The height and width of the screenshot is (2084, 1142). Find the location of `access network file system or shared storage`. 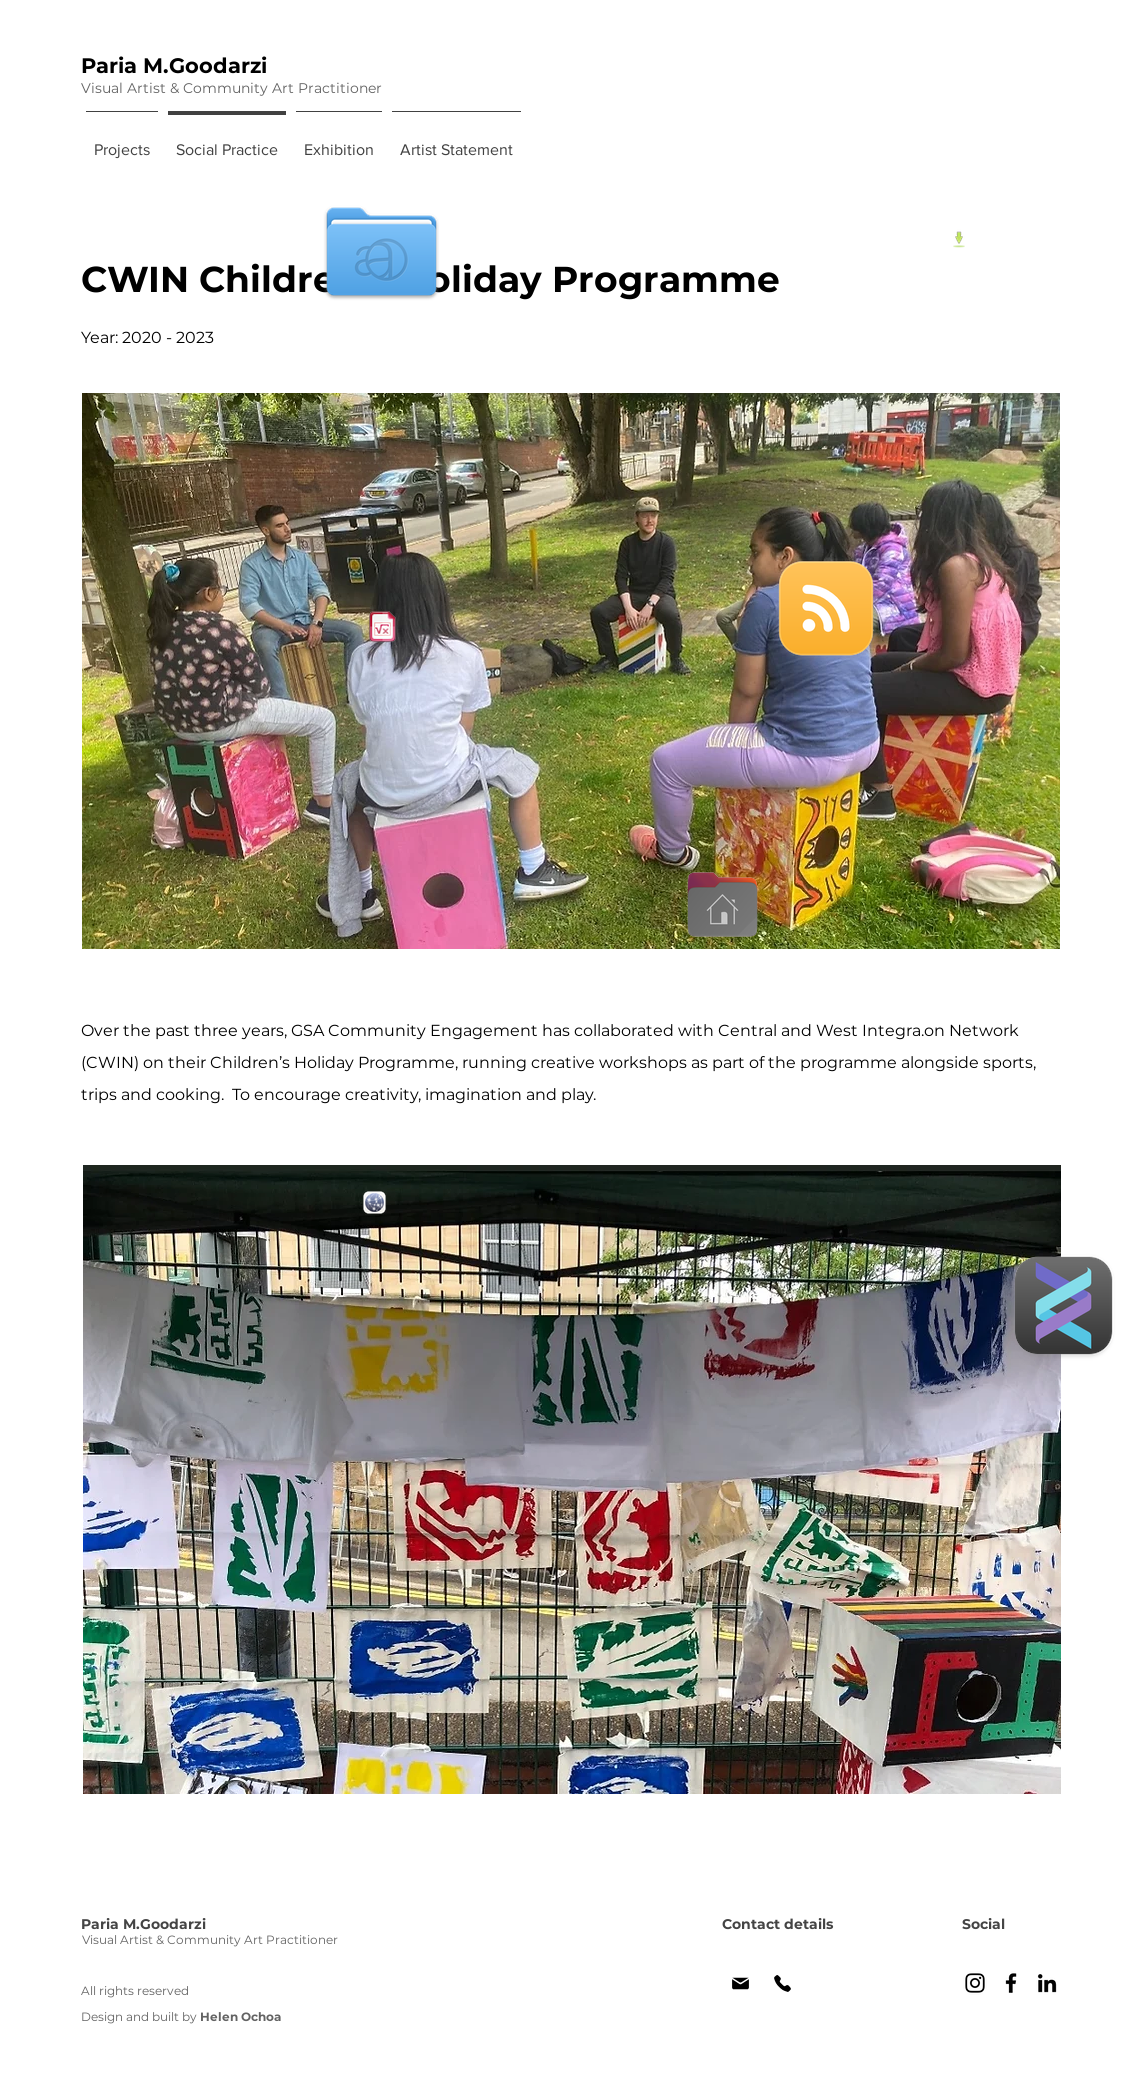

access network file system or shared storage is located at coordinates (374, 1202).